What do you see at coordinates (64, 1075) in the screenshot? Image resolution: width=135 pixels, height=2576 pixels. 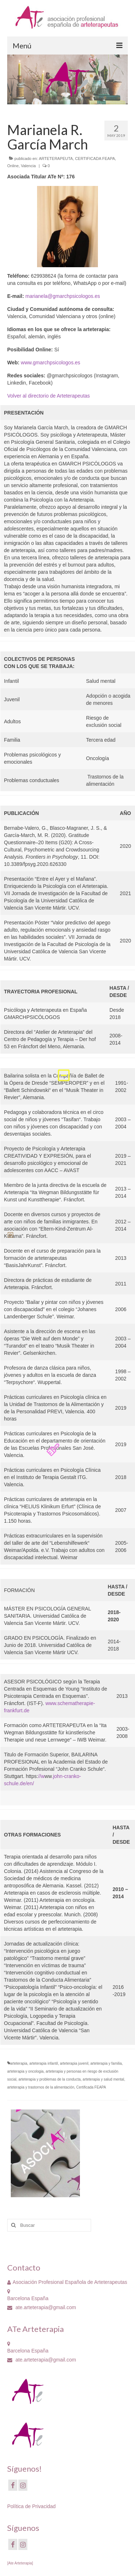 I see `remove or delete an item` at bounding box center [64, 1075].